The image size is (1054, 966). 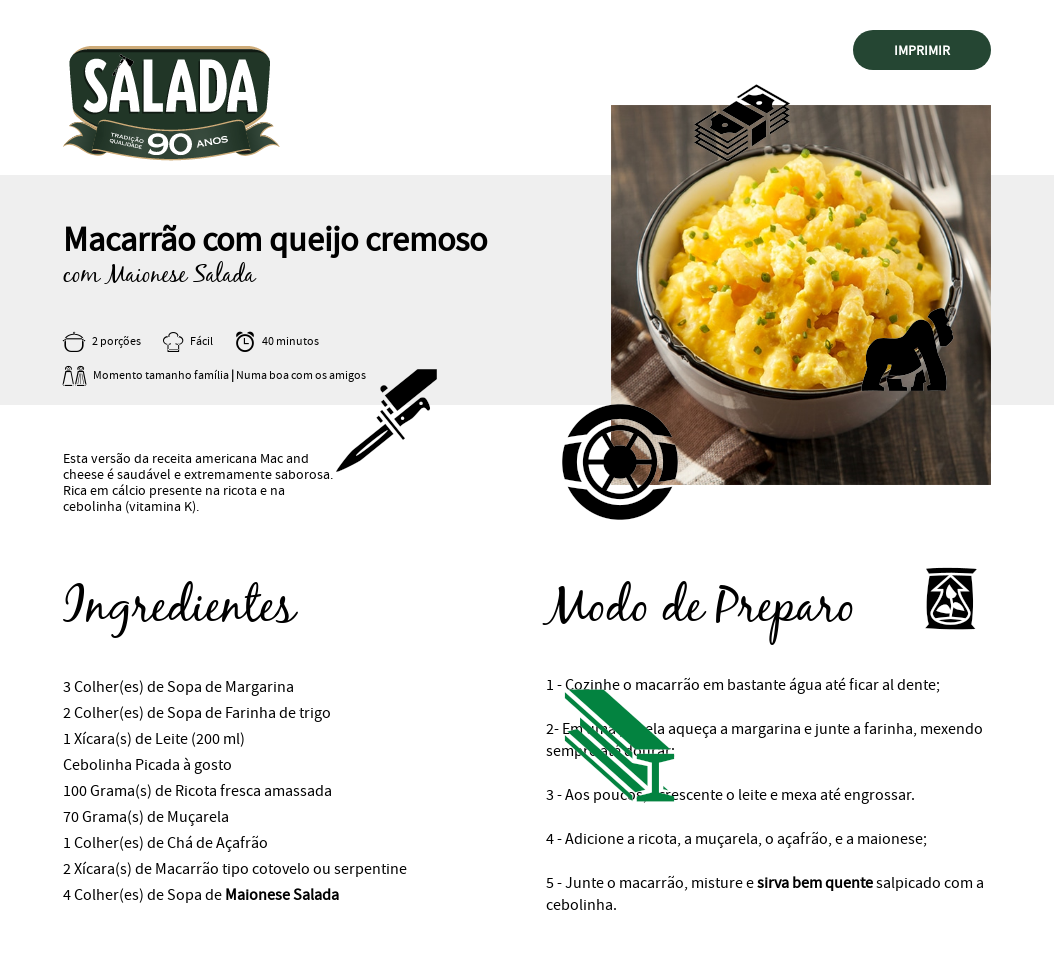 What do you see at coordinates (123, 65) in the screenshot?
I see `select tomahawk weapon or tool` at bounding box center [123, 65].